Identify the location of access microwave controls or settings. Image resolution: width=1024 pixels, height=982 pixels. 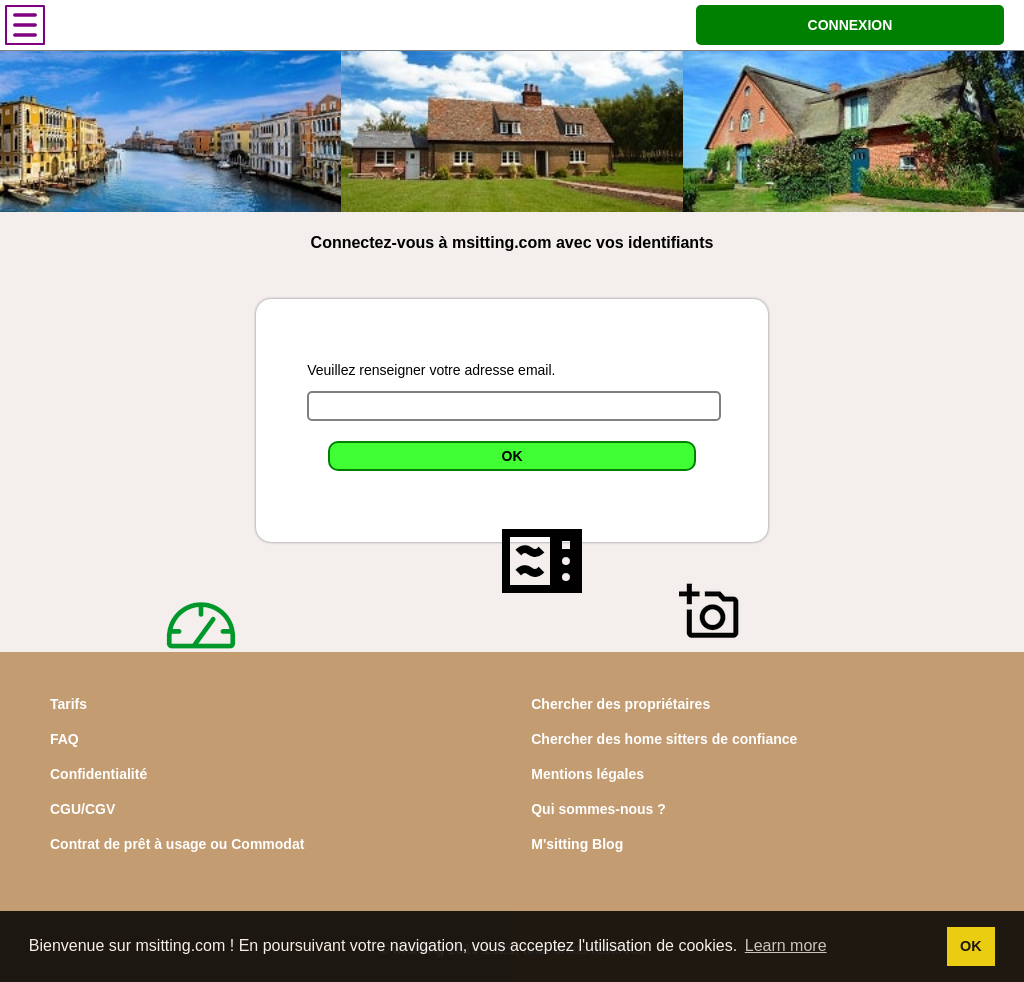
(542, 561).